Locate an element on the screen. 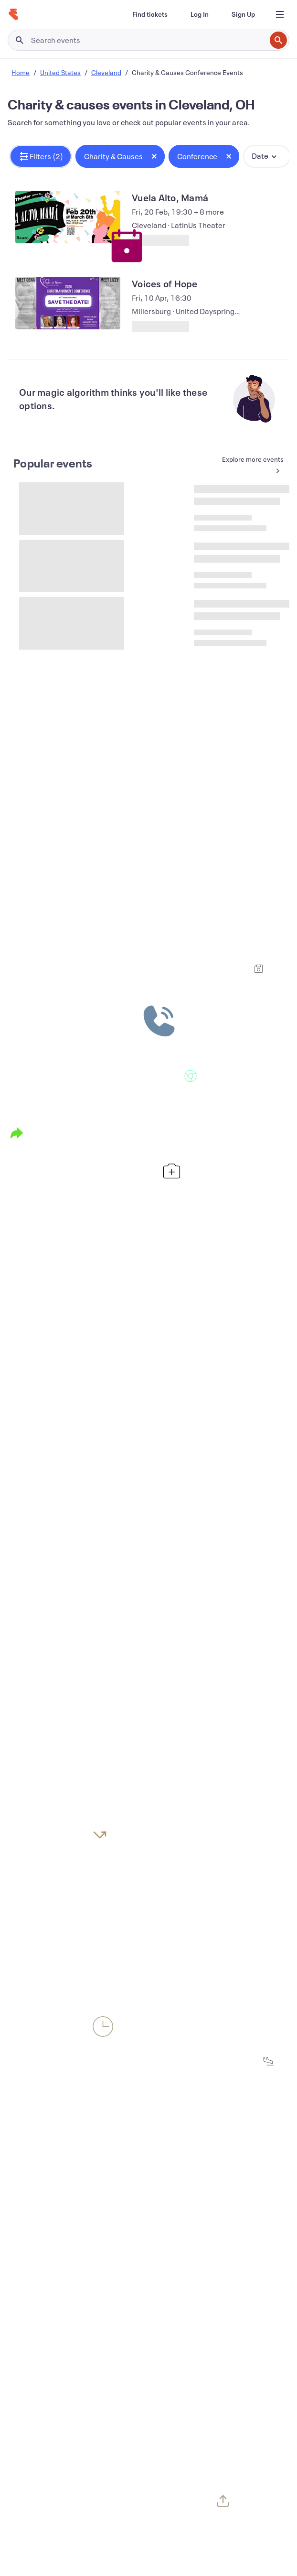 The height and width of the screenshot is (2576, 297). add a new photo is located at coordinates (171, 1171).